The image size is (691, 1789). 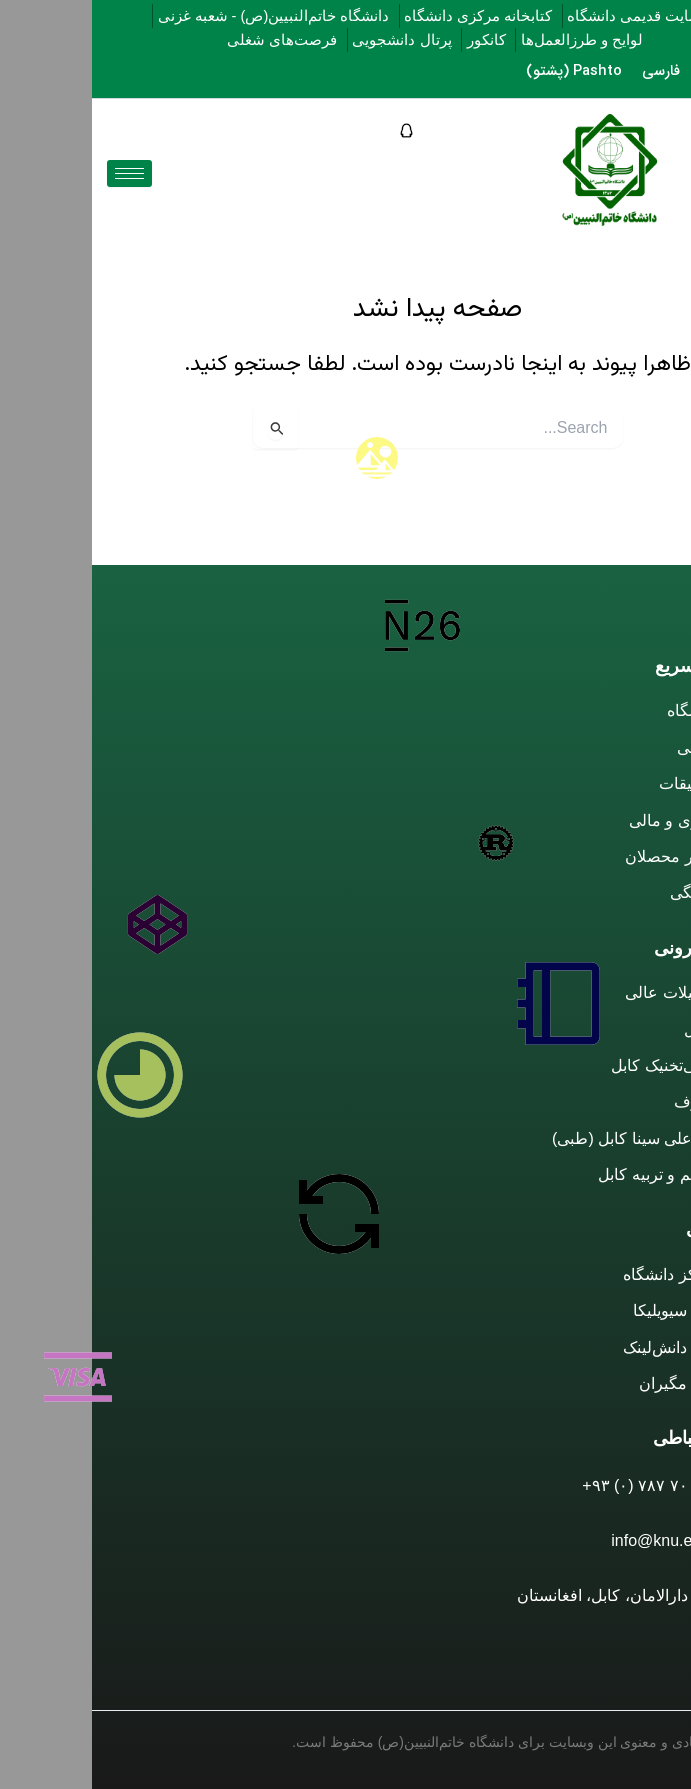 I want to click on undo or revert to previous state, so click(x=339, y=1214).